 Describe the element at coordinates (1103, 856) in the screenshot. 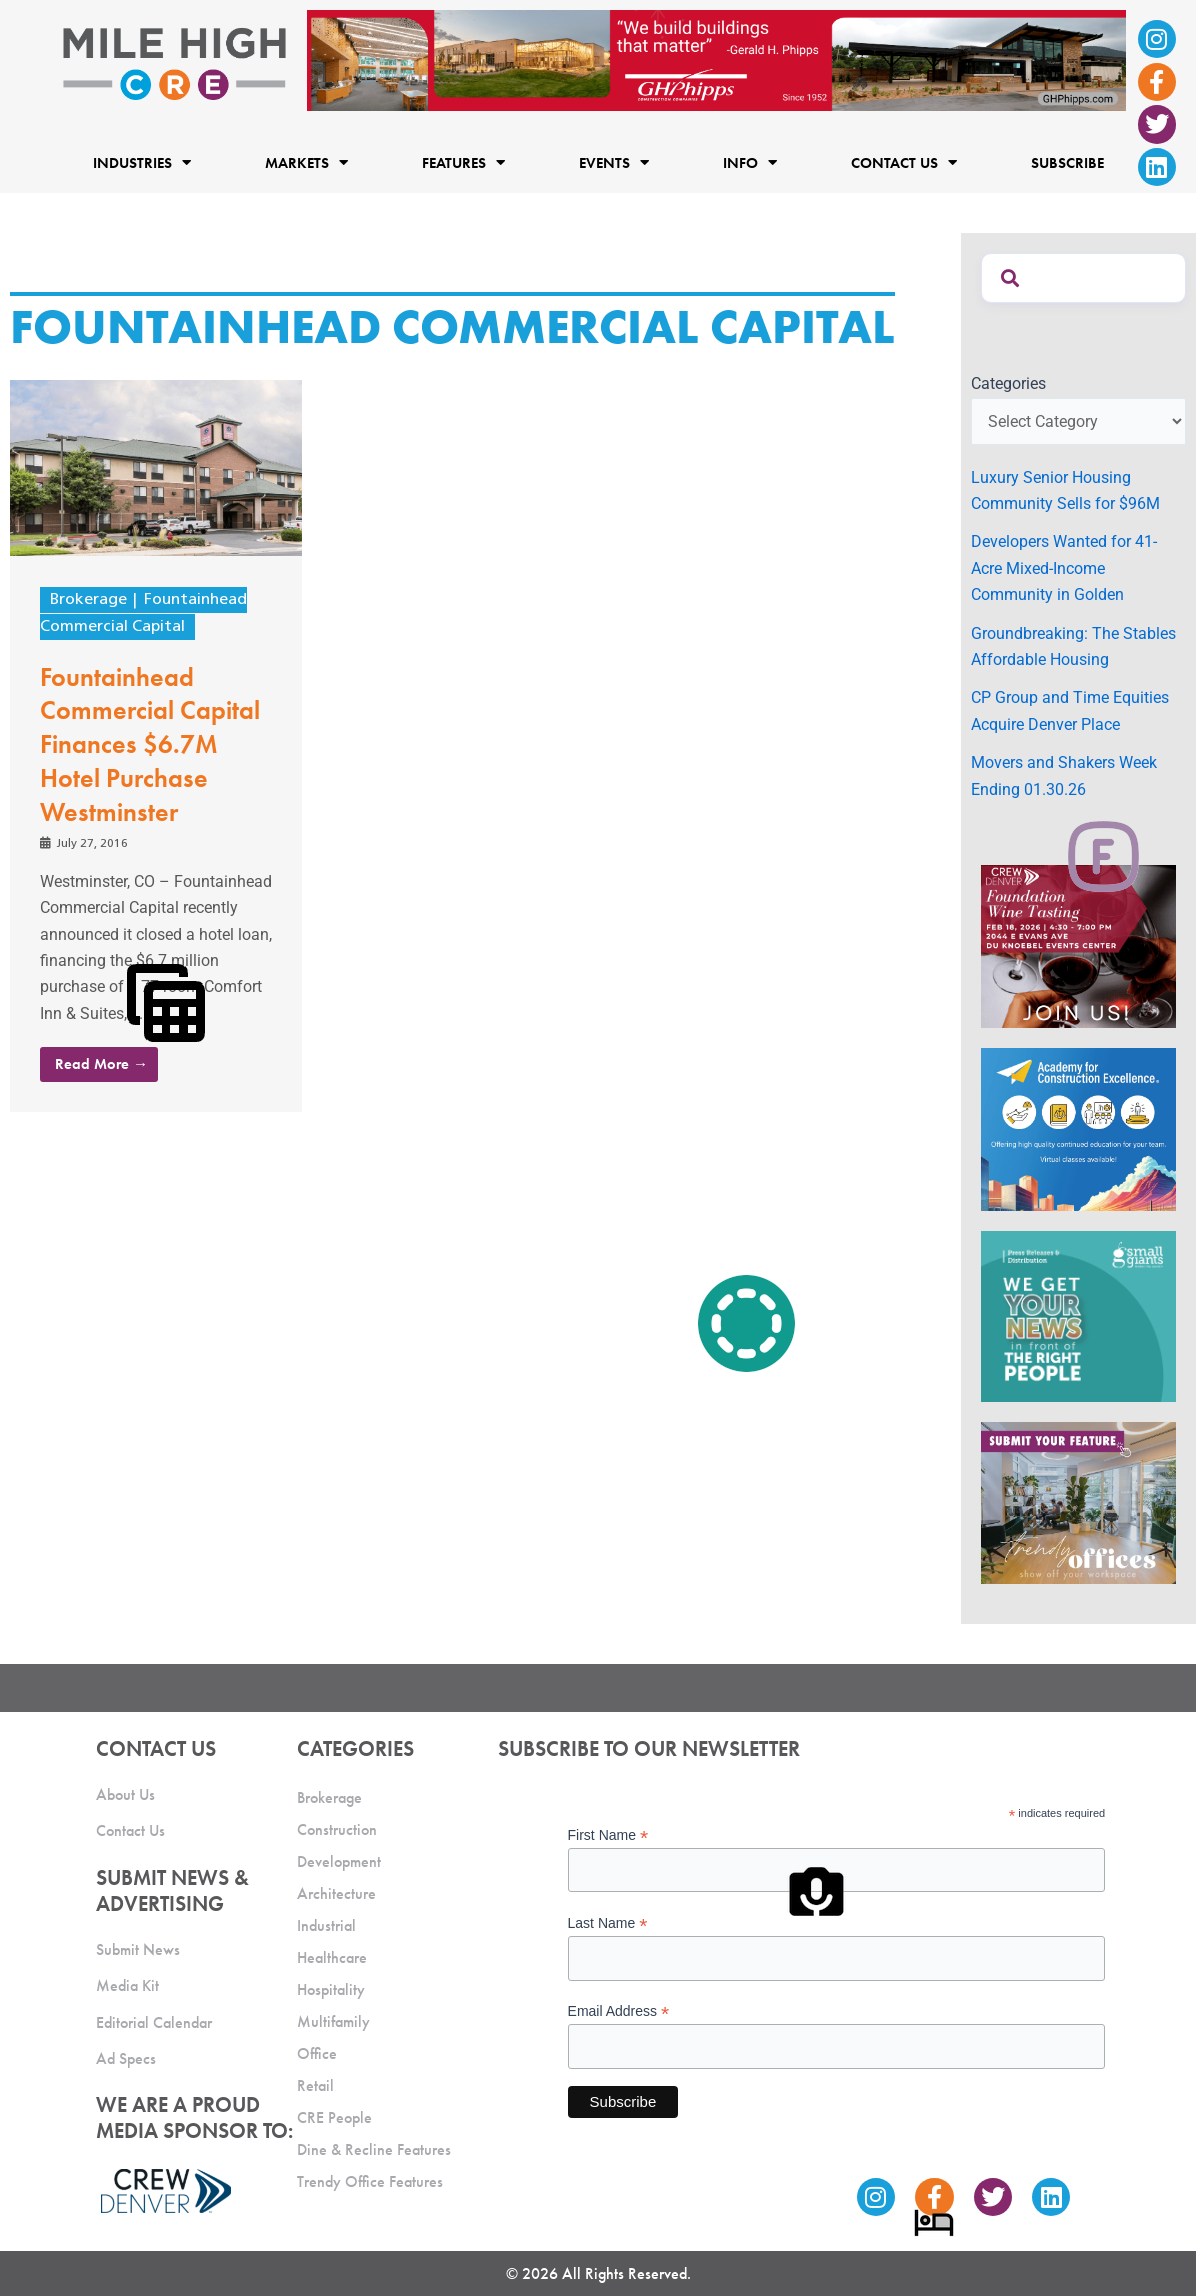

I see `open Facebook app or link` at that location.